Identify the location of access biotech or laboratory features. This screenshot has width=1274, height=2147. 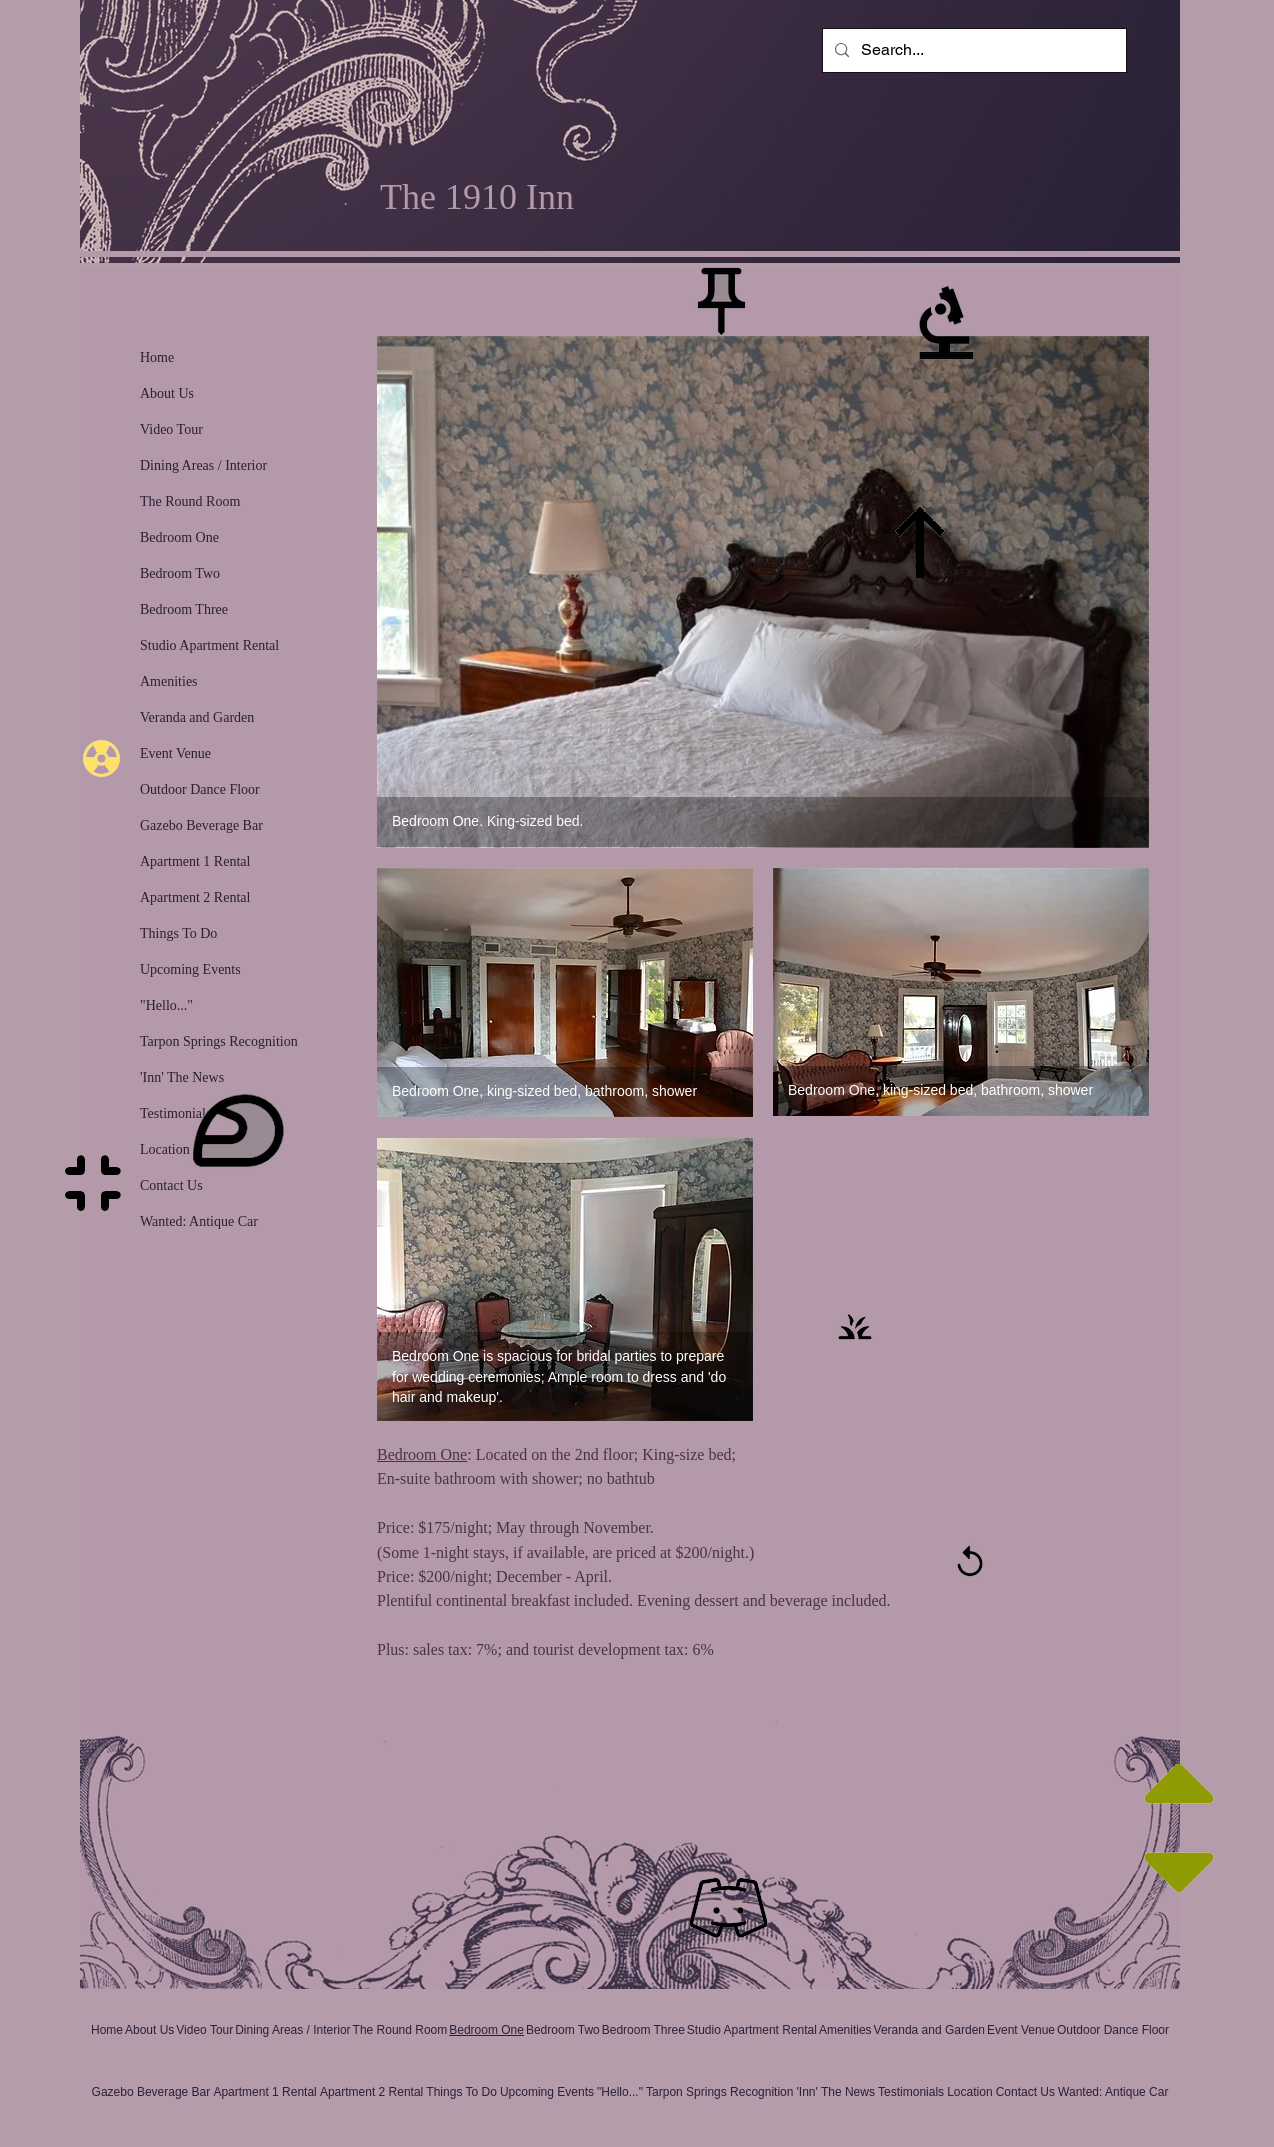
(946, 324).